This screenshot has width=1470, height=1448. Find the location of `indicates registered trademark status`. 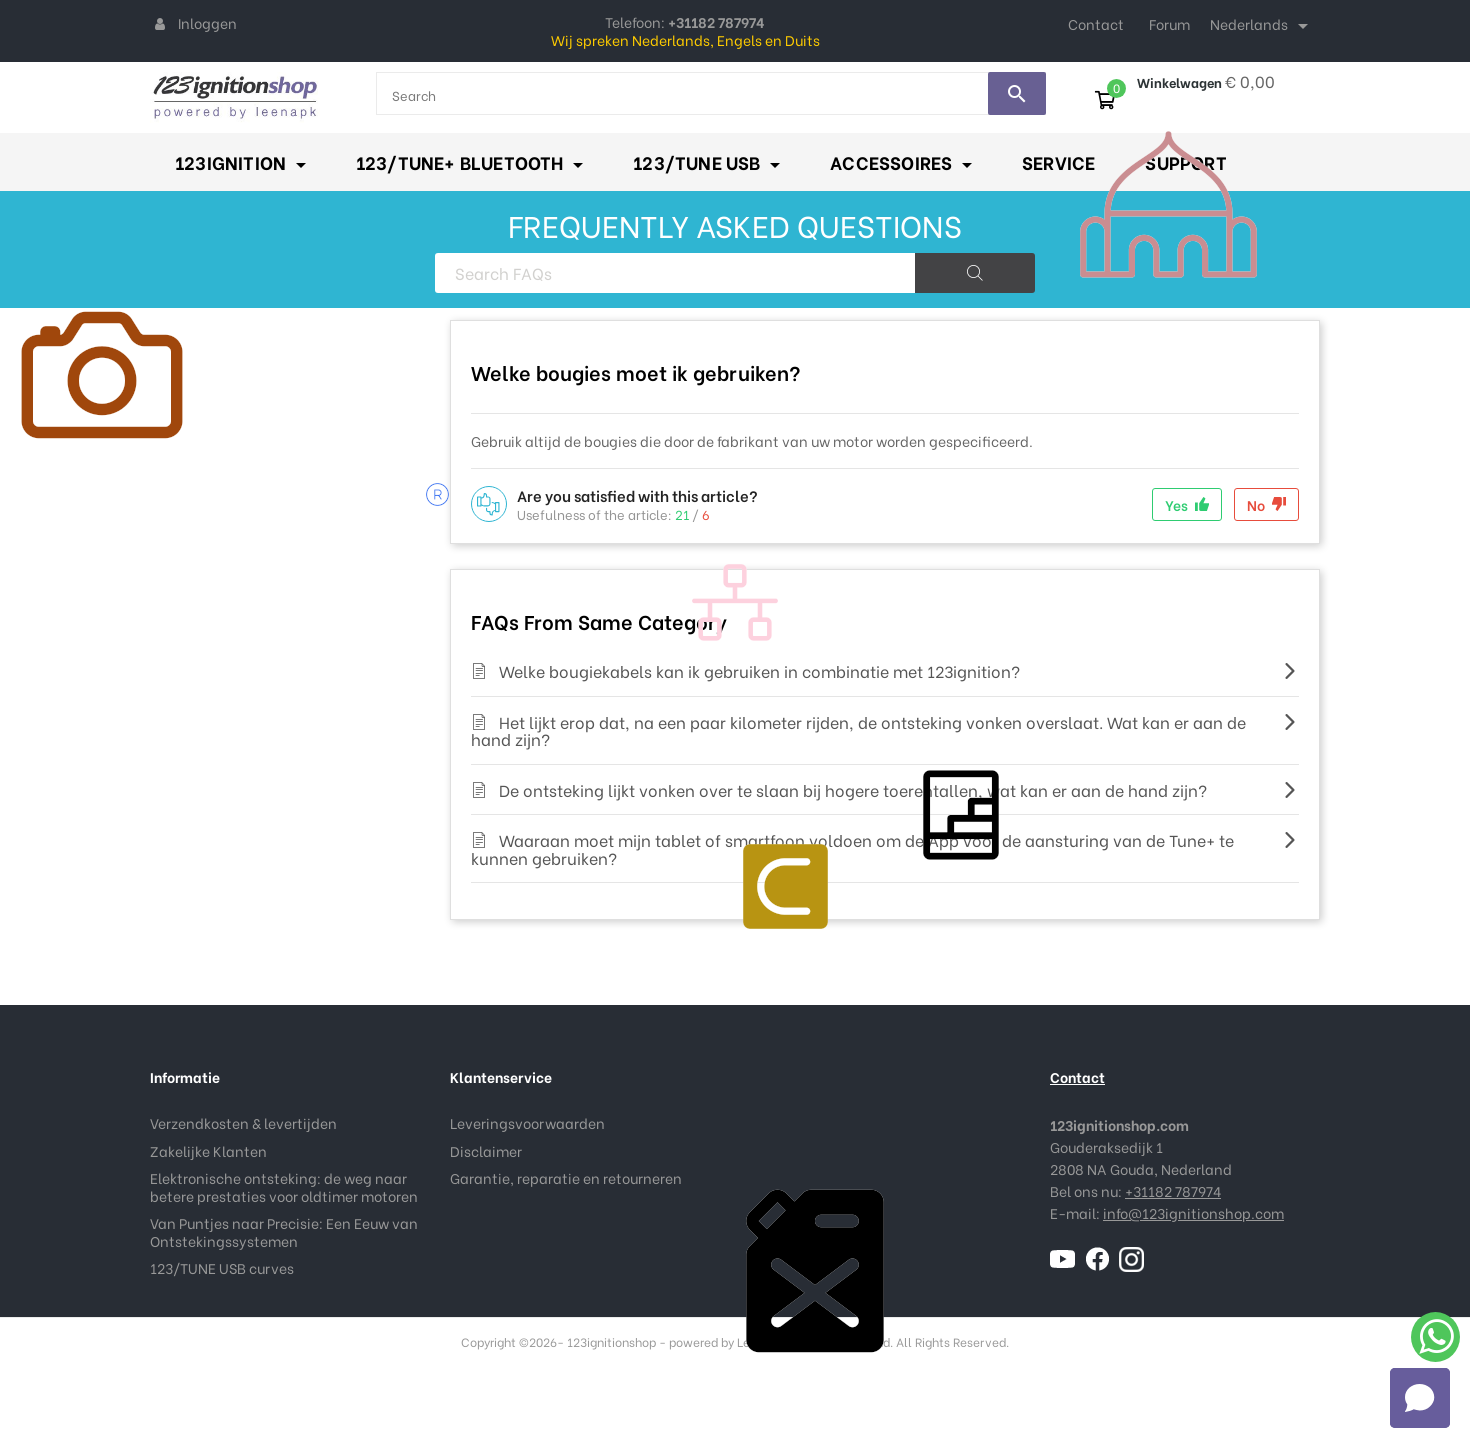

indicates registered trademark status is located at coordinates (437, 494).